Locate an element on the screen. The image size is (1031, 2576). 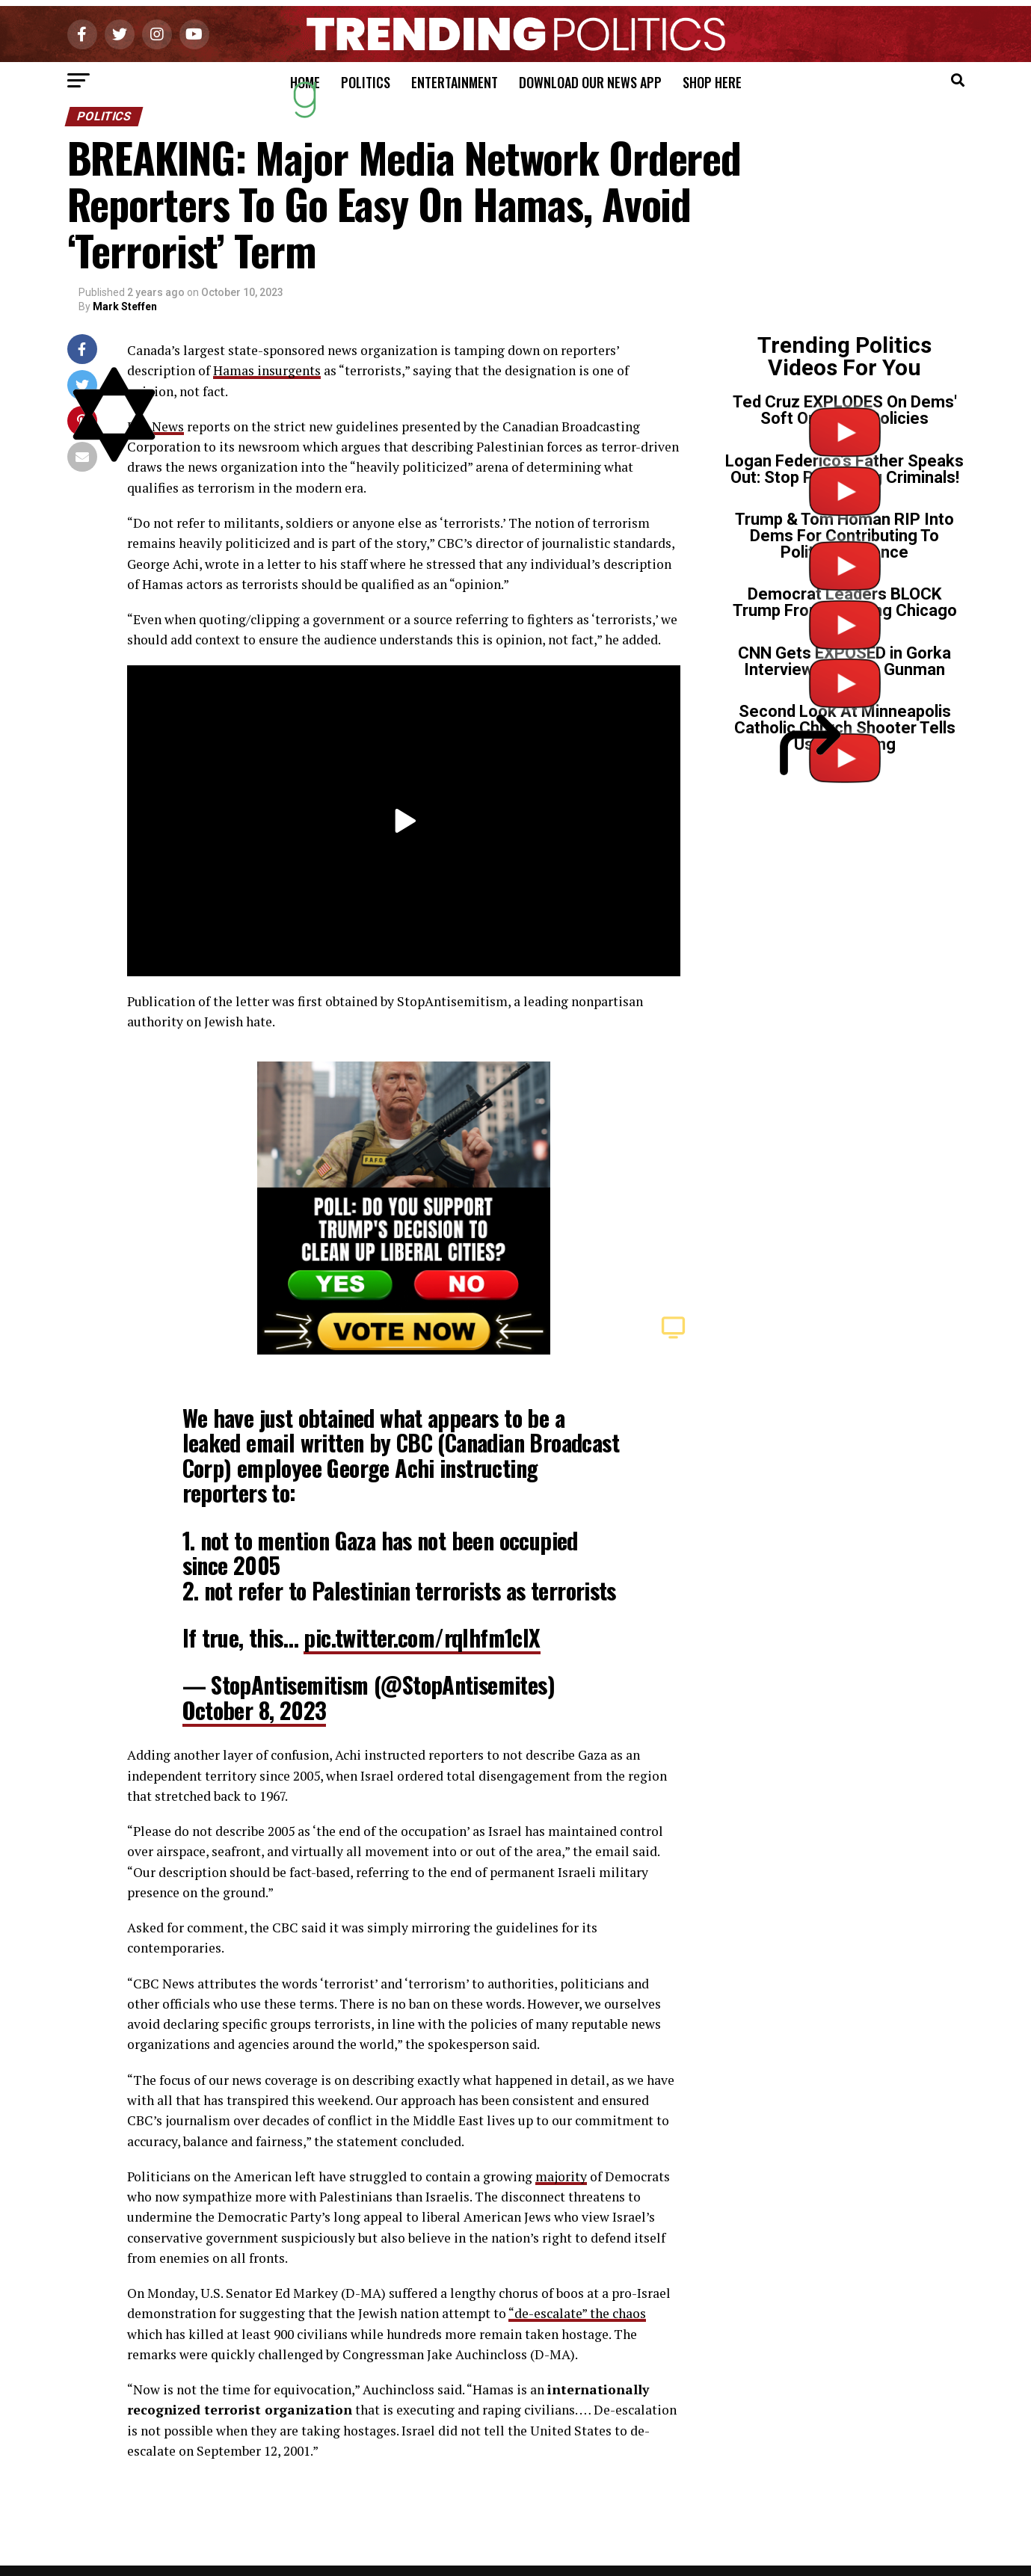
forward or share content is located at coordinates (808, 747).